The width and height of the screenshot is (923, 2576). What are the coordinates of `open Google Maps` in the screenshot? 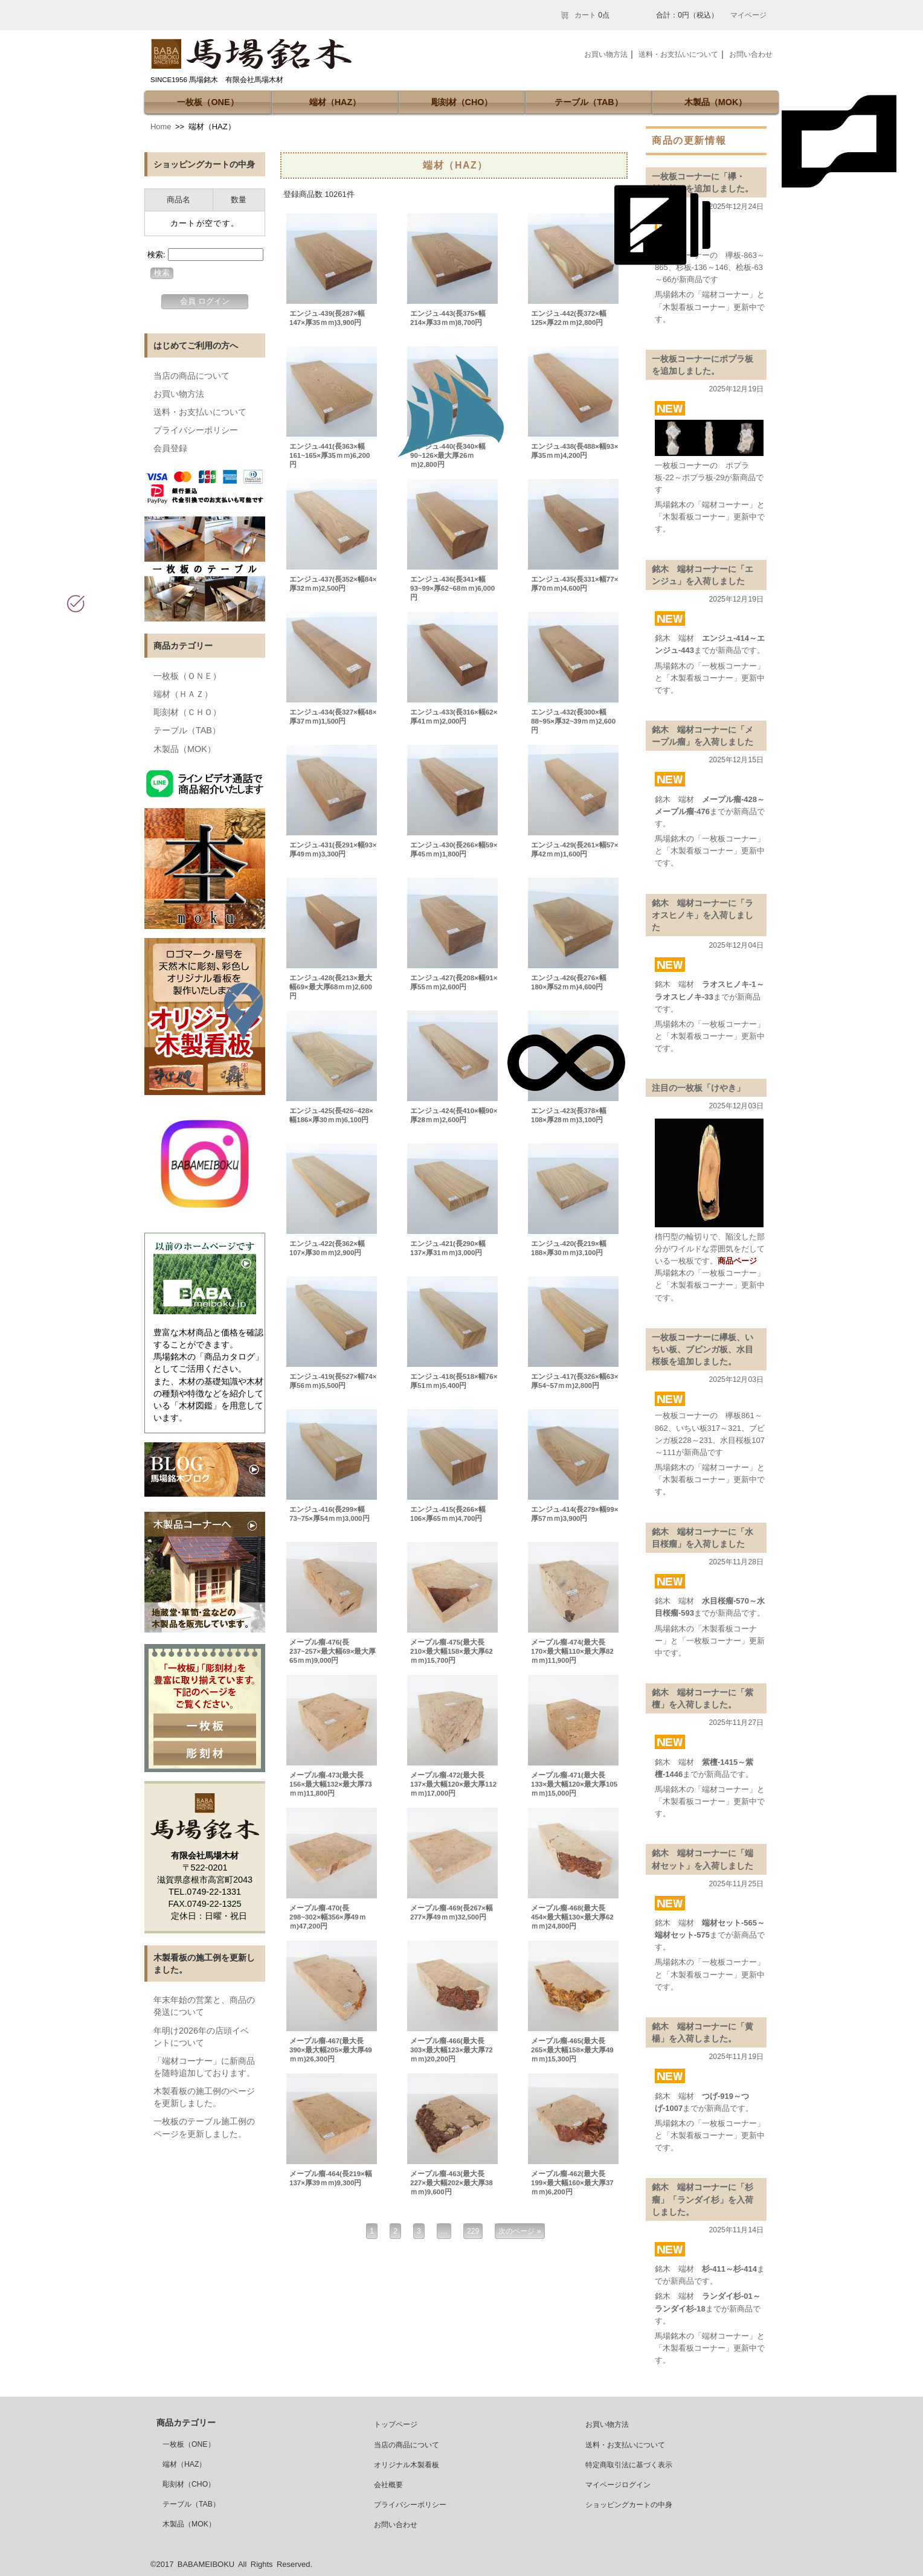 It's located at (243, 1011).